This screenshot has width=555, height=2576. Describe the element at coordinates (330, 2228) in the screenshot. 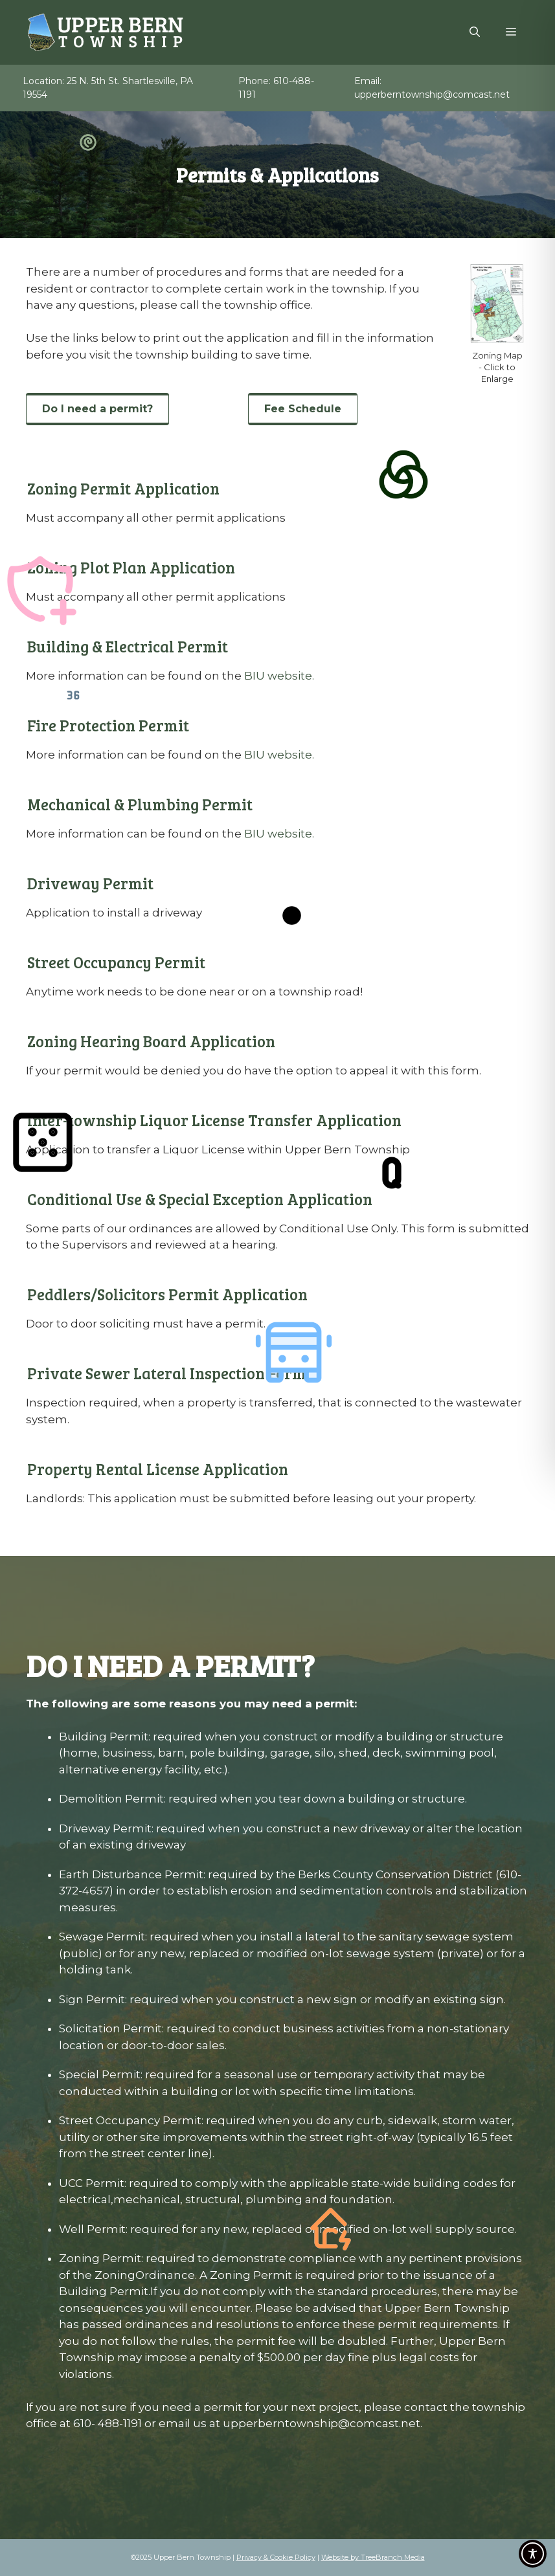

I see `home energy or power settings` at that location.